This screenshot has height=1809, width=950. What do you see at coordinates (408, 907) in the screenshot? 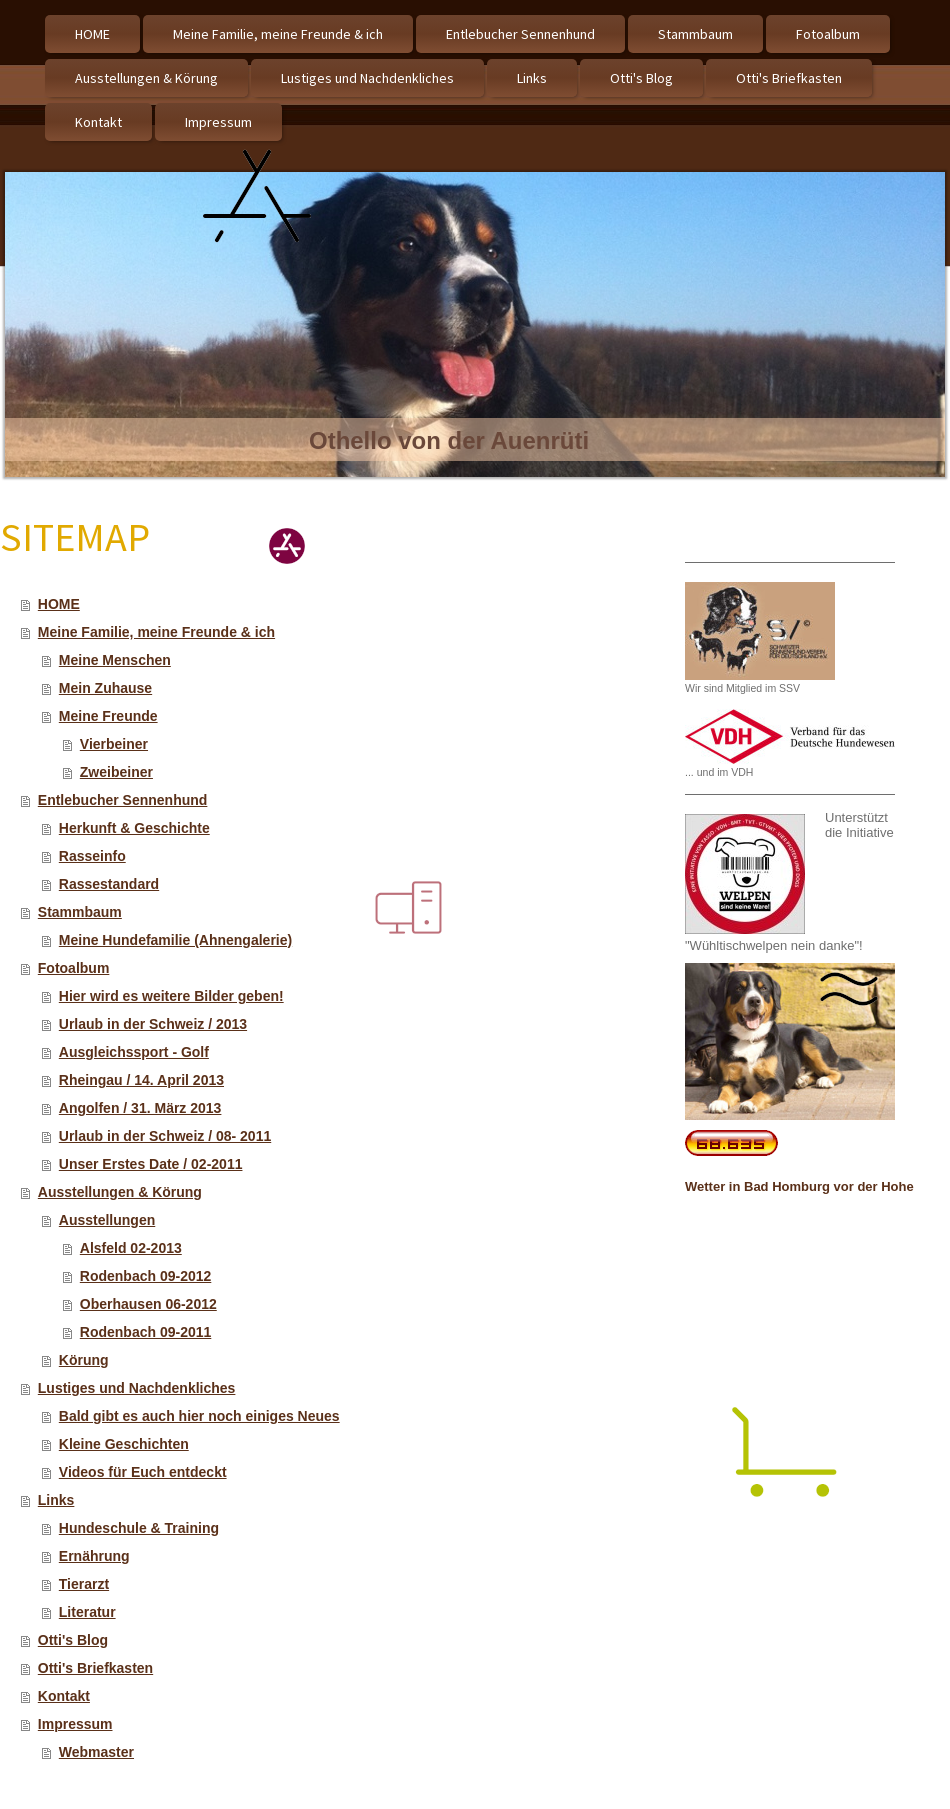
I see `access desktop or PC settings` at bounding box center [408, 907].